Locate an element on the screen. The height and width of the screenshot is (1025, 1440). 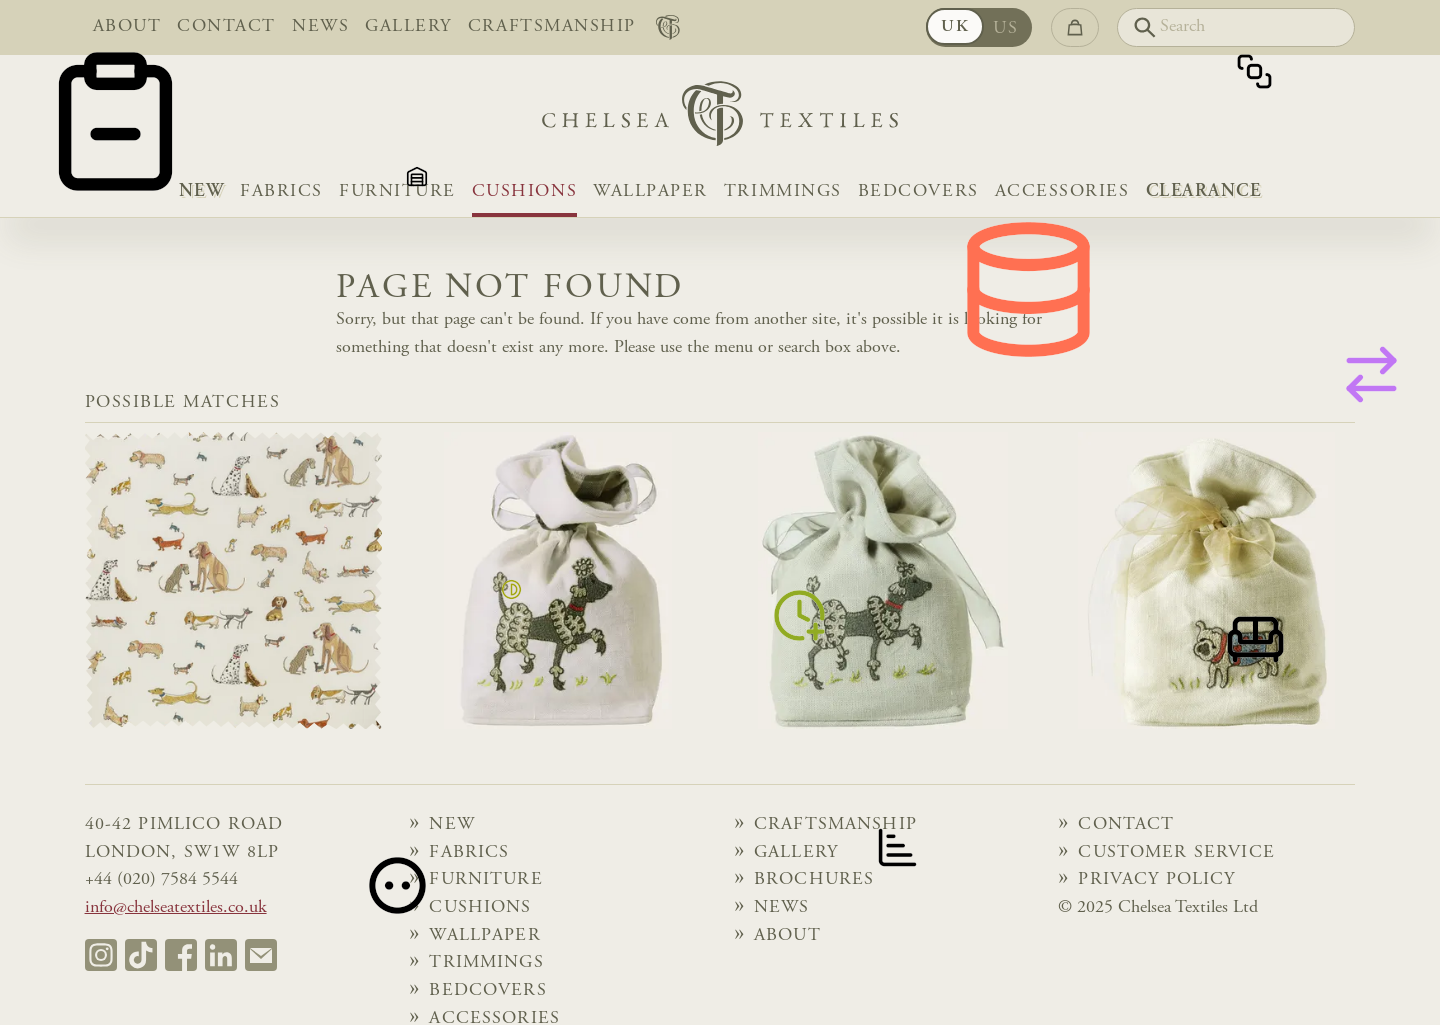
adjust display contrast settings is located at coordinates (511, 589).